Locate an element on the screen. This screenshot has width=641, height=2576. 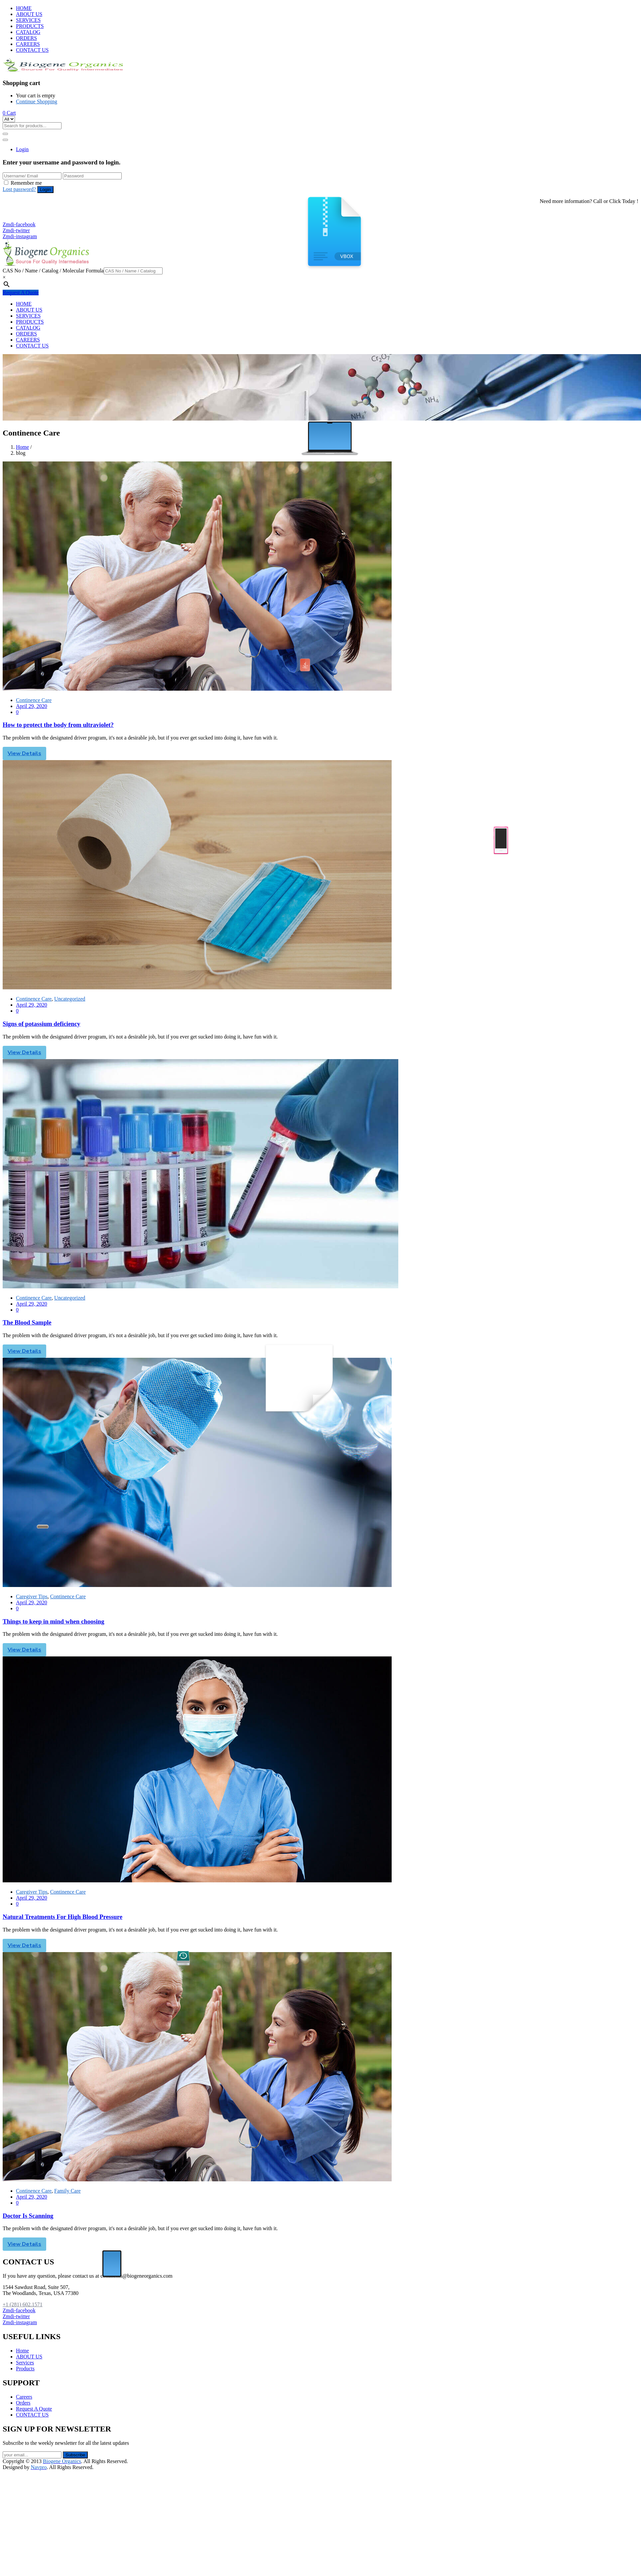
unknown or unrecognized clipping file type is located at coordinates (299, 1380).